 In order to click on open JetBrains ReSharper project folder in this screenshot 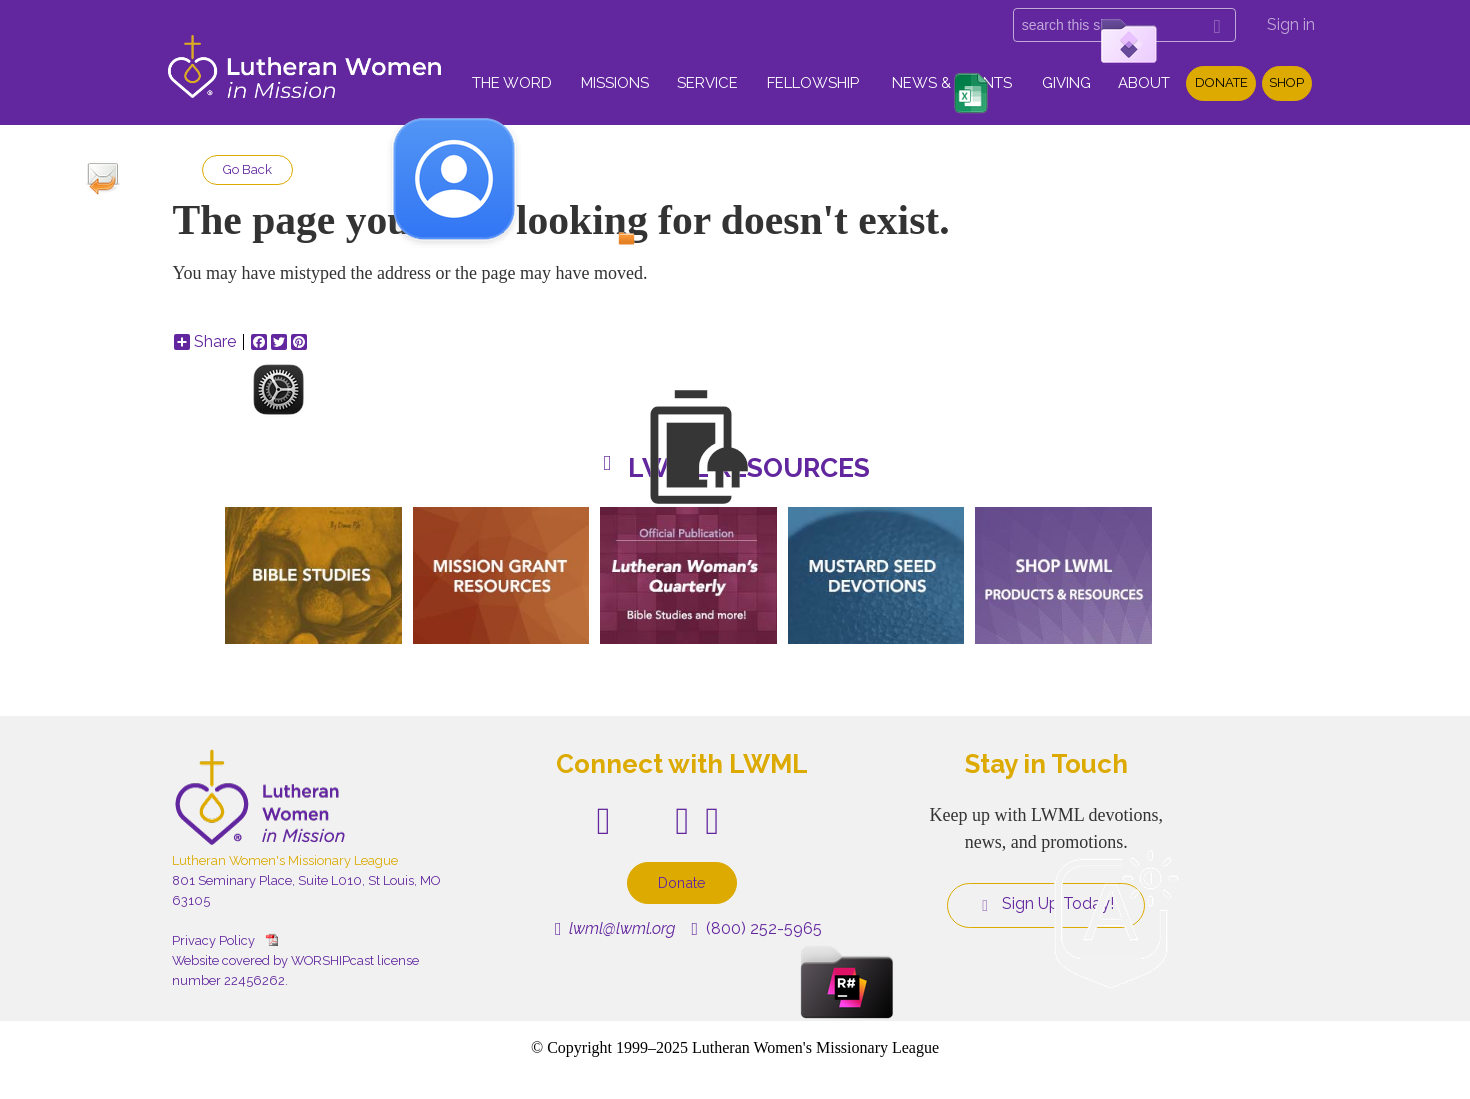, I will do `click(846, 984)`.